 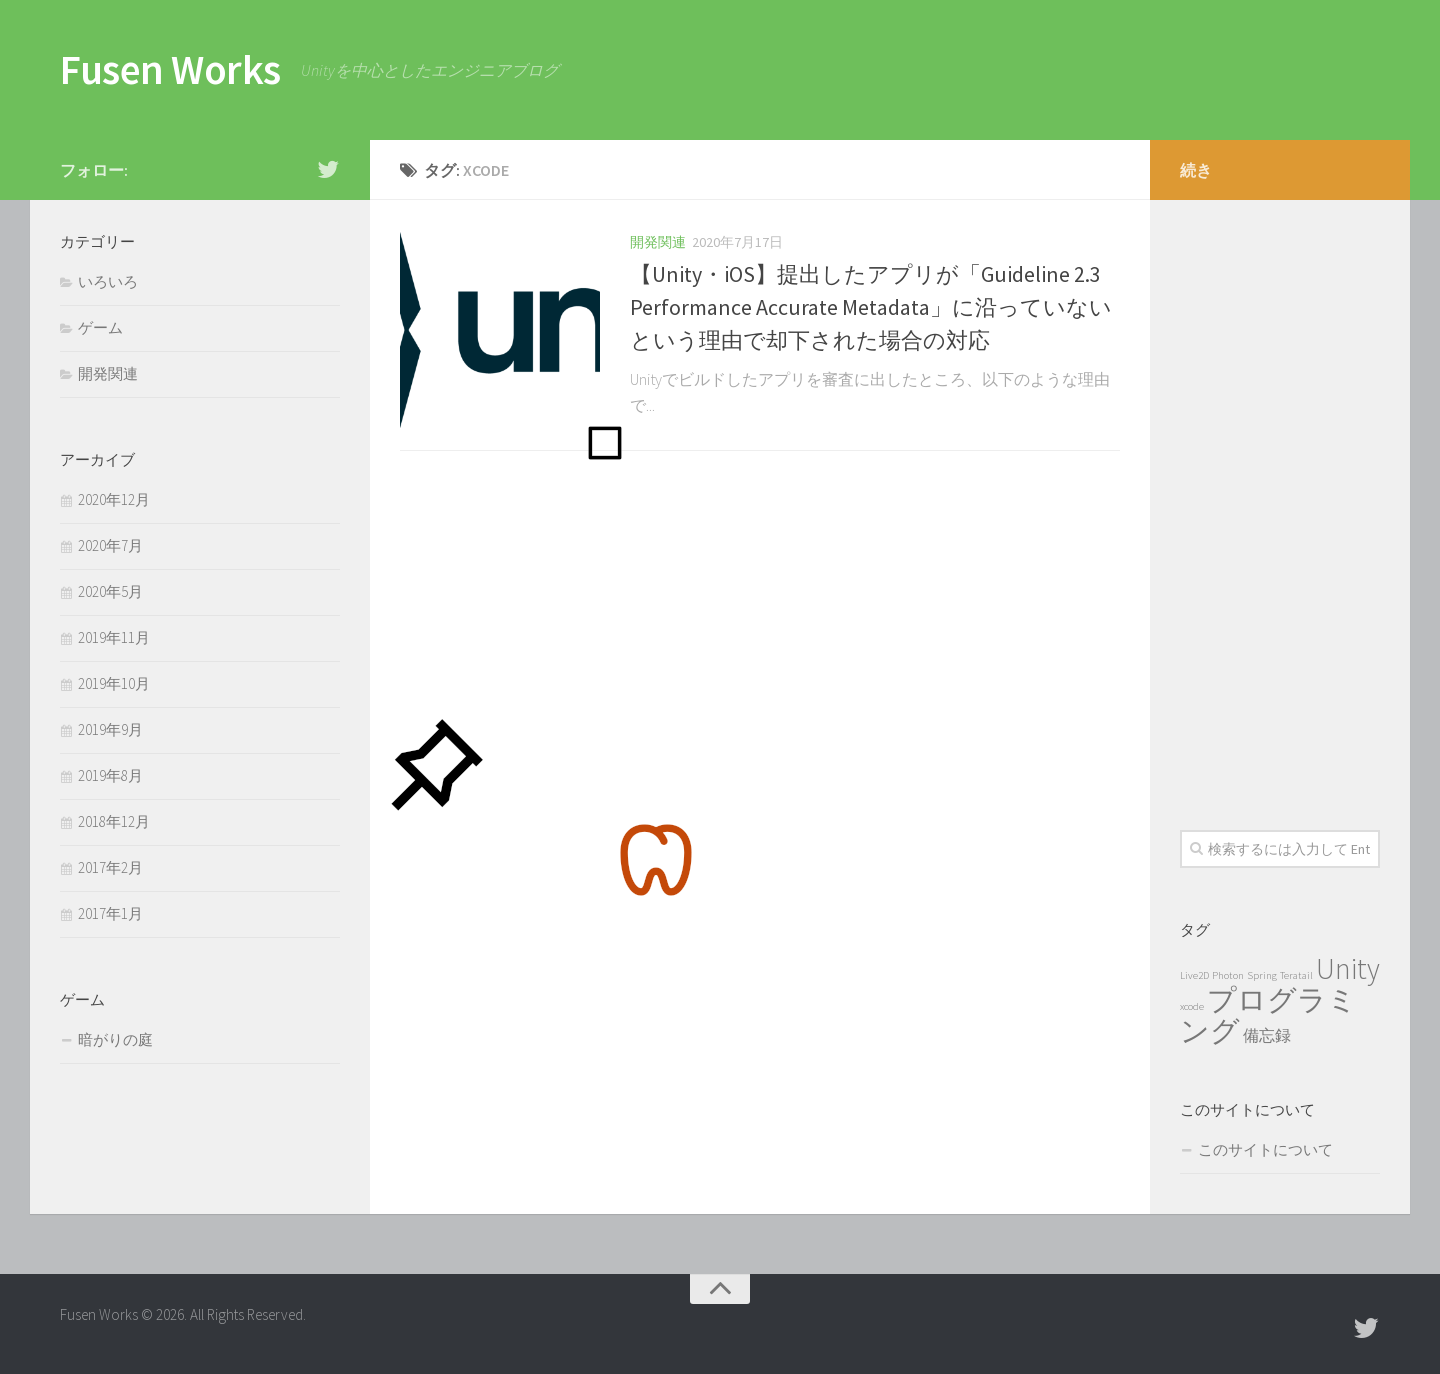 What do you see at coordinates (656, 860) in the screenshot?
I see `access dental health or dentist services` at bounding box center [656, 860].